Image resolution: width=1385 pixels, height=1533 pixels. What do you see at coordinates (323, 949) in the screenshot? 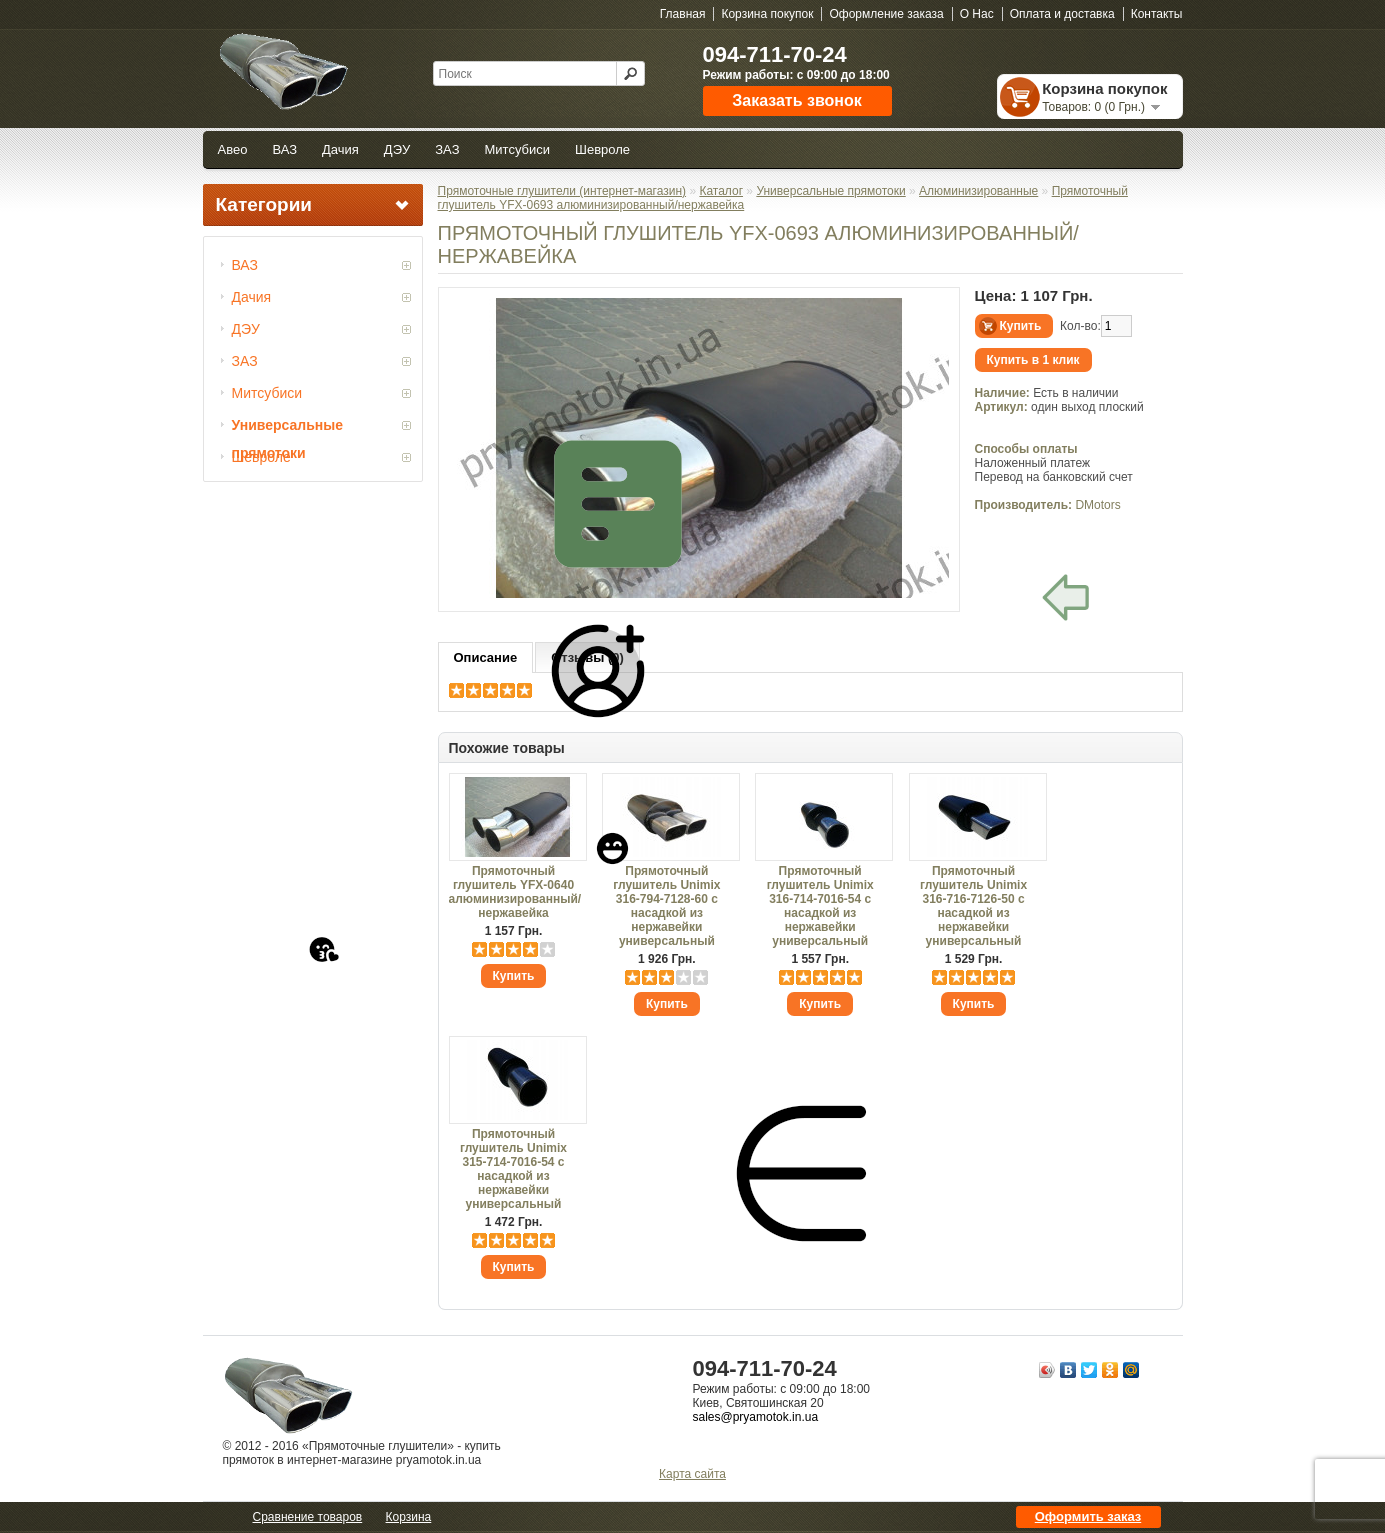
I see `send a kiss or flirty reaction` at bounding box center [323, 949].